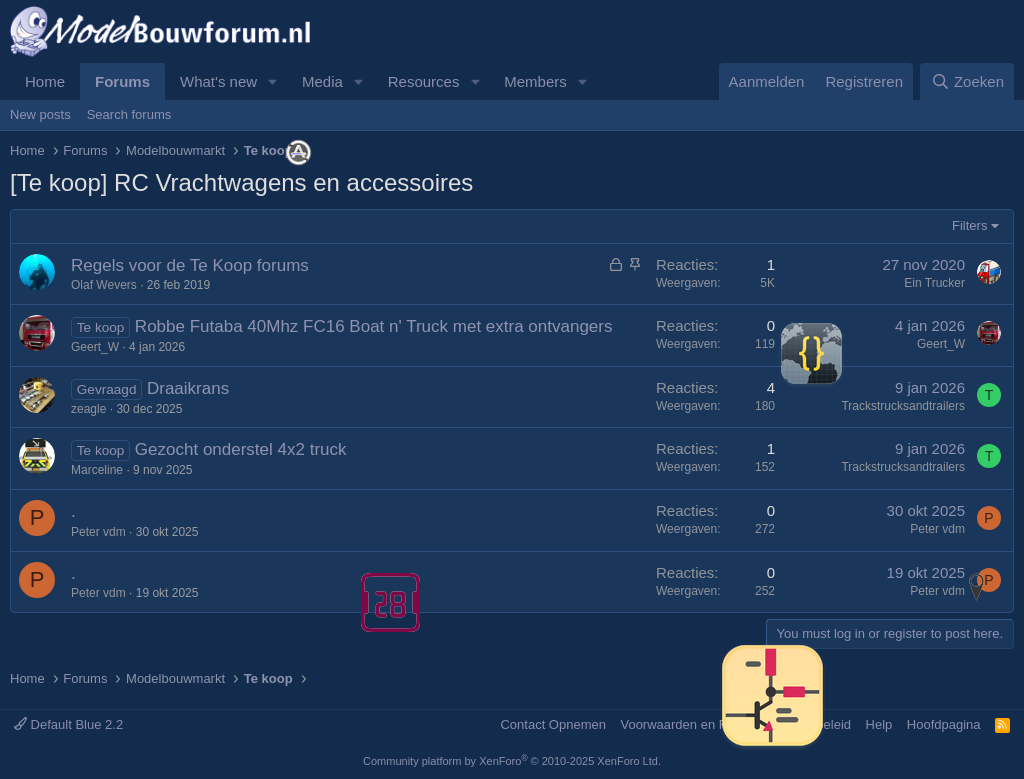 This screenshot has height=779, width=1024. I want to click on open web browser stylesheet preferences, so click(811, 353).